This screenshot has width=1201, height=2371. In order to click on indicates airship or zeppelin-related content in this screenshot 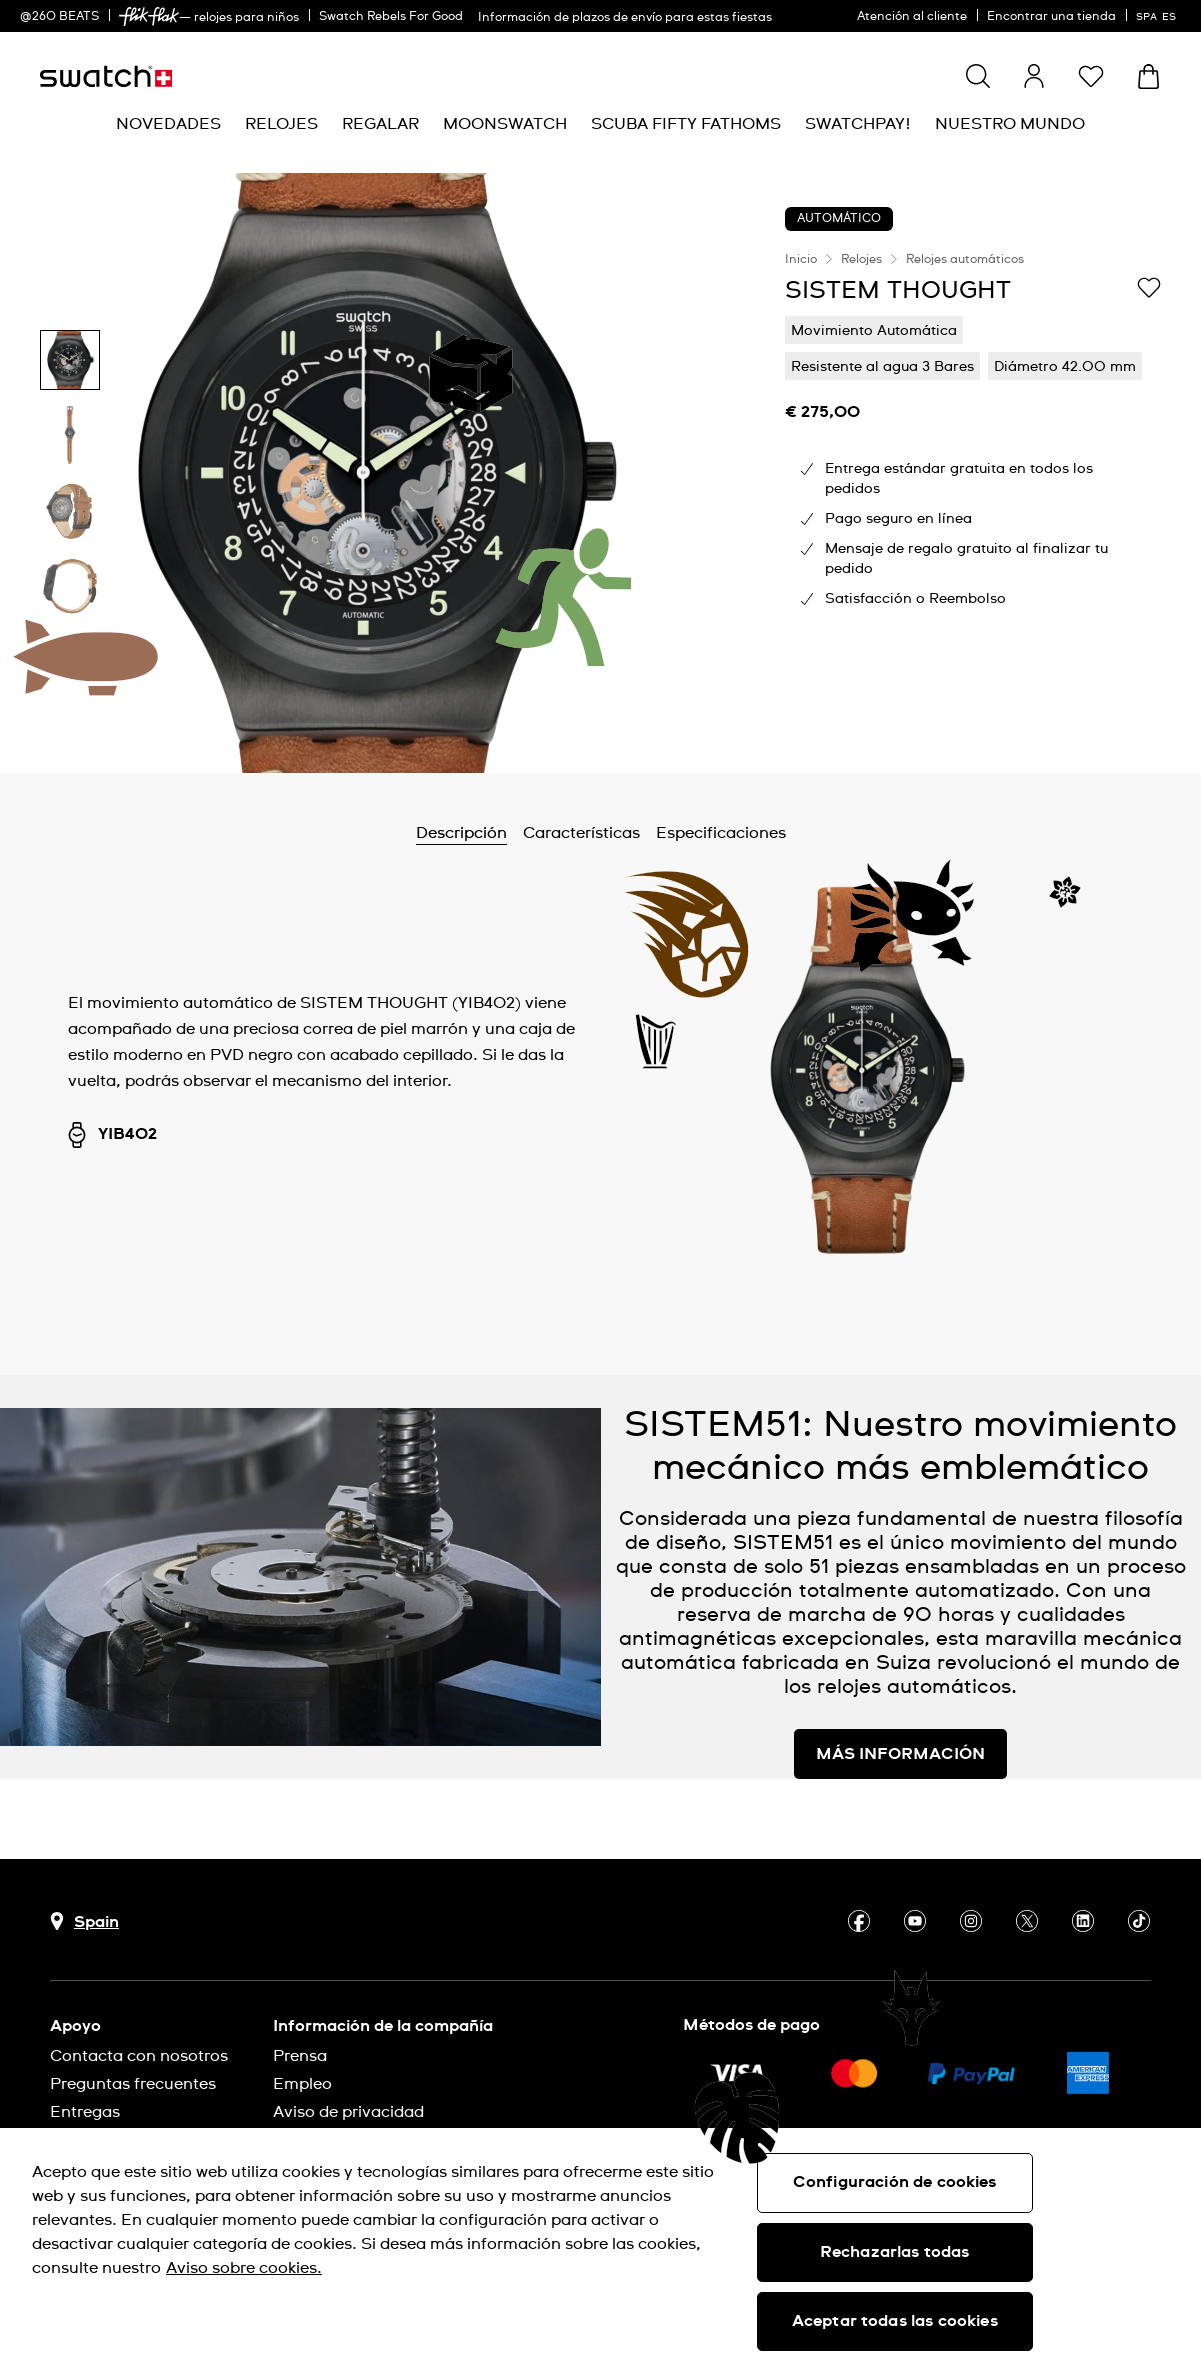, I will do `click(85, 657)`.